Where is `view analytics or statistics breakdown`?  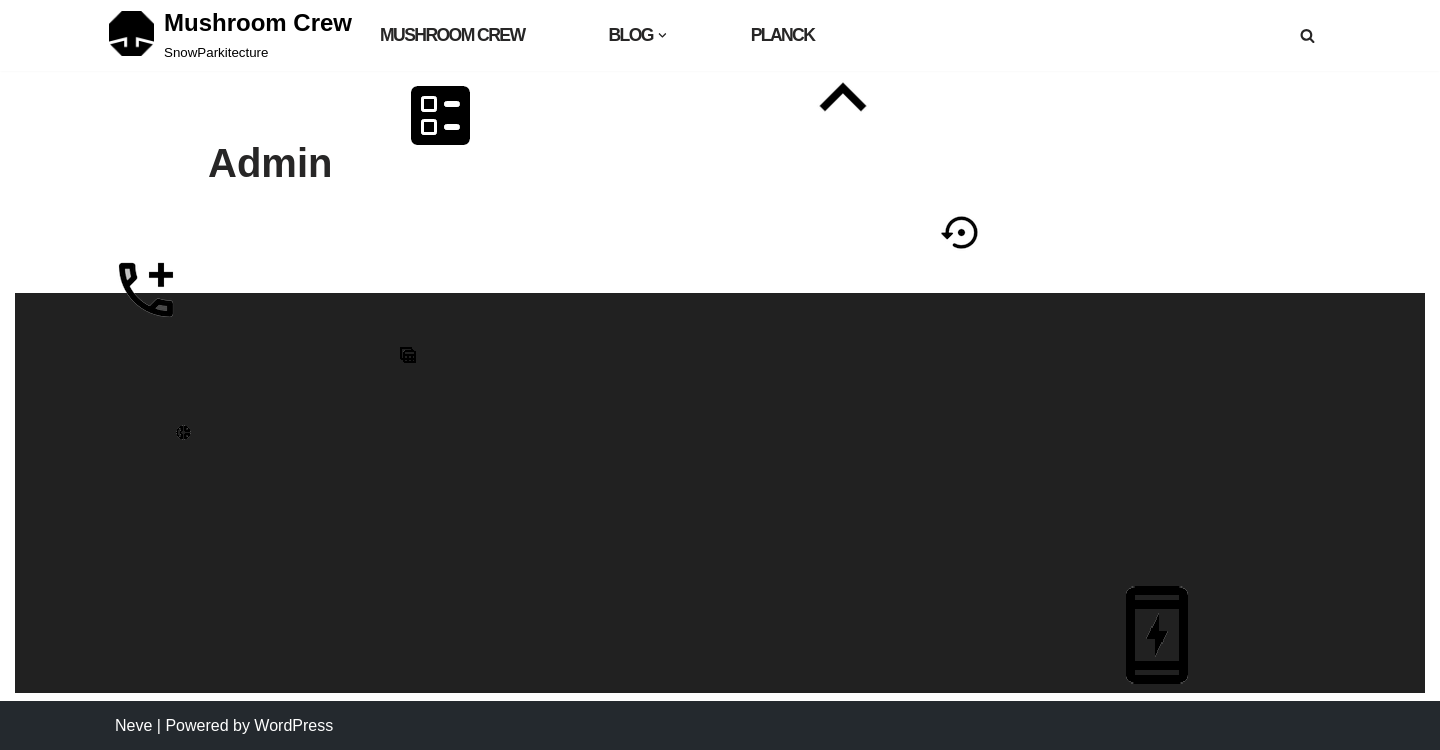 view analytics or statistics breakdown is located at coordinates (183, 432).